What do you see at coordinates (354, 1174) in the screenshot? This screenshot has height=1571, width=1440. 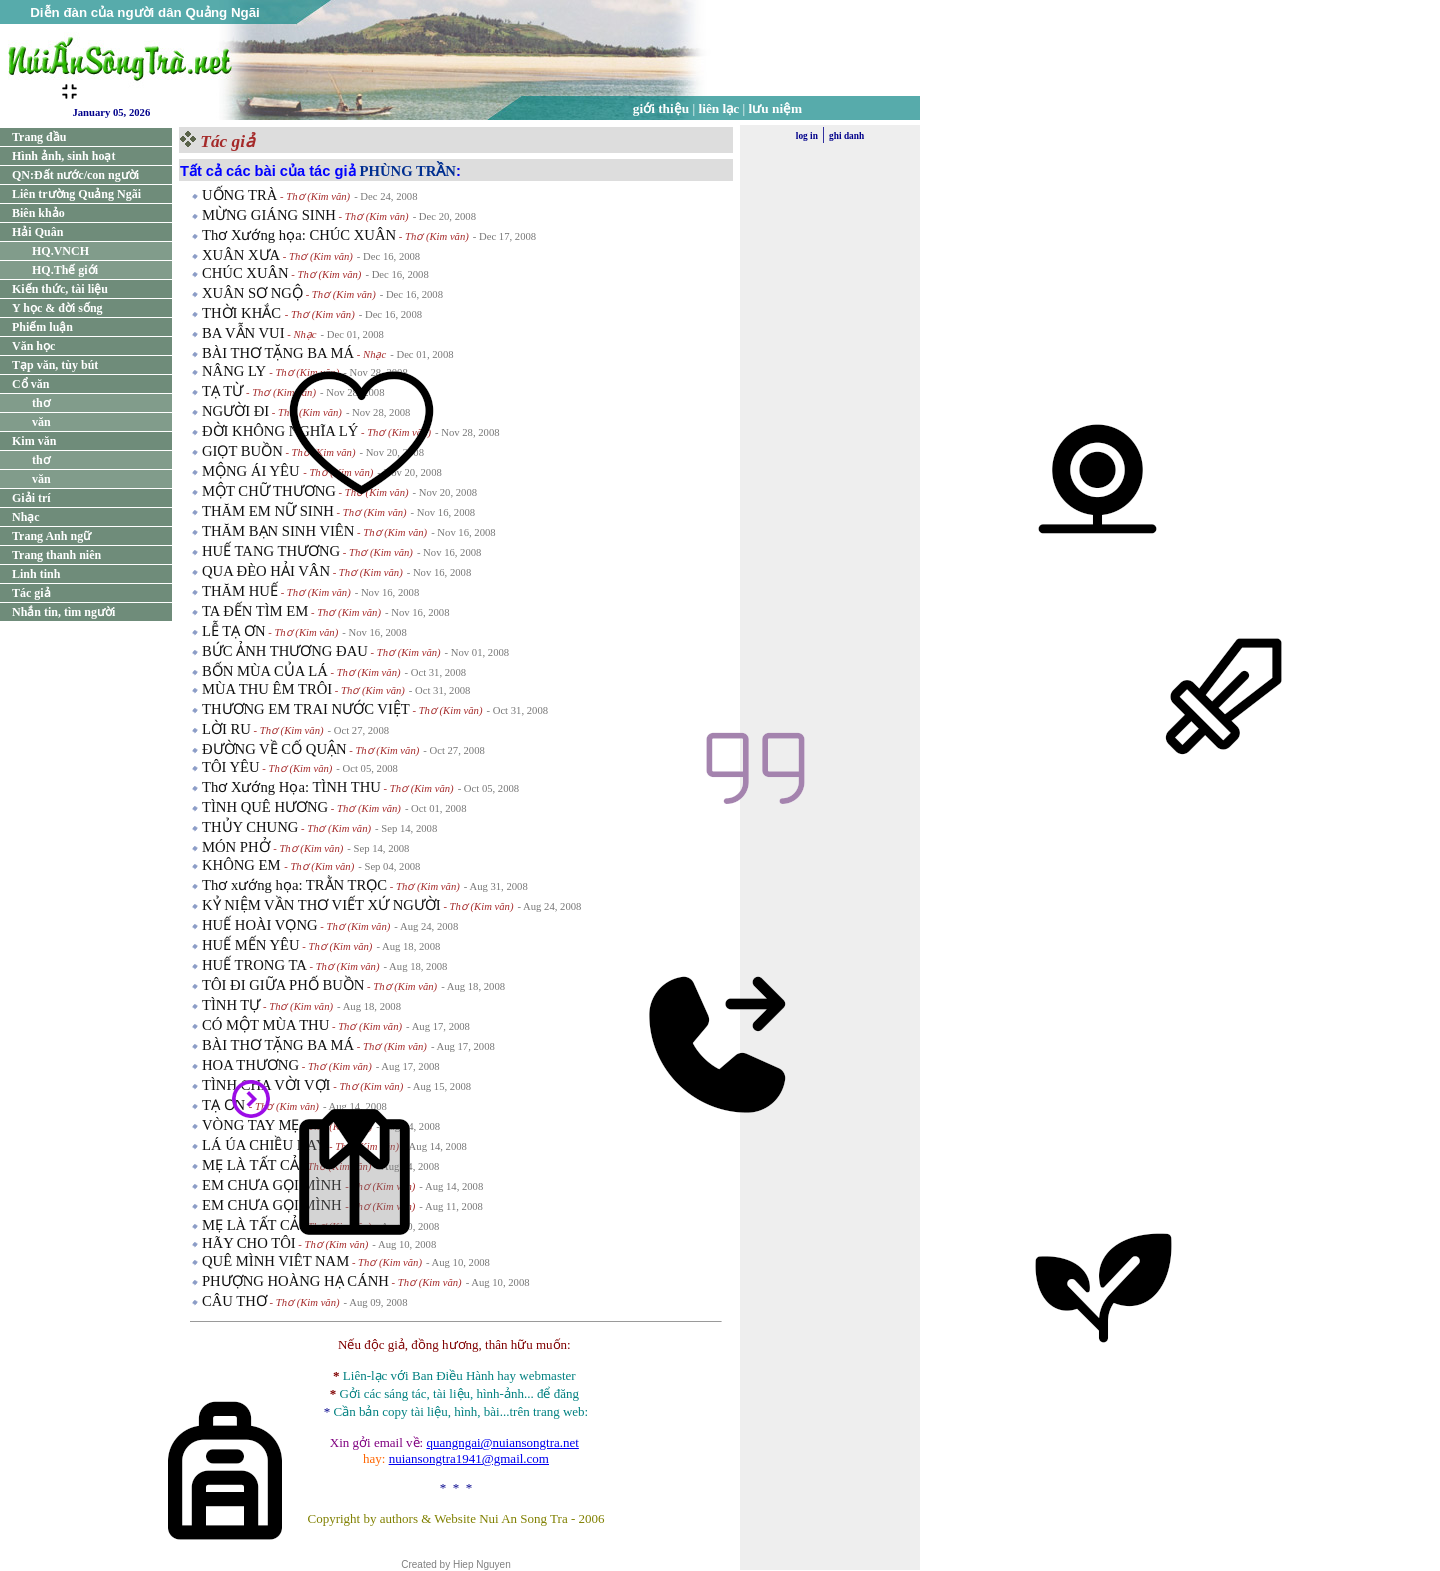 I see `view clothing or apparel items` at bounding box center [354, 1174].